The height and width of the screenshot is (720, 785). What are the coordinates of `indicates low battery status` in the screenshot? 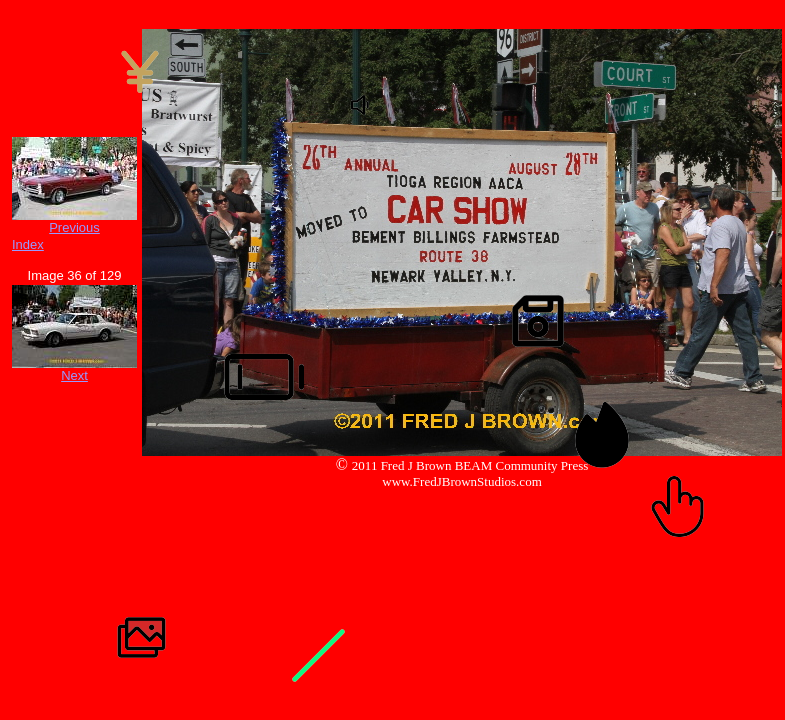 It's located at (263, 377).